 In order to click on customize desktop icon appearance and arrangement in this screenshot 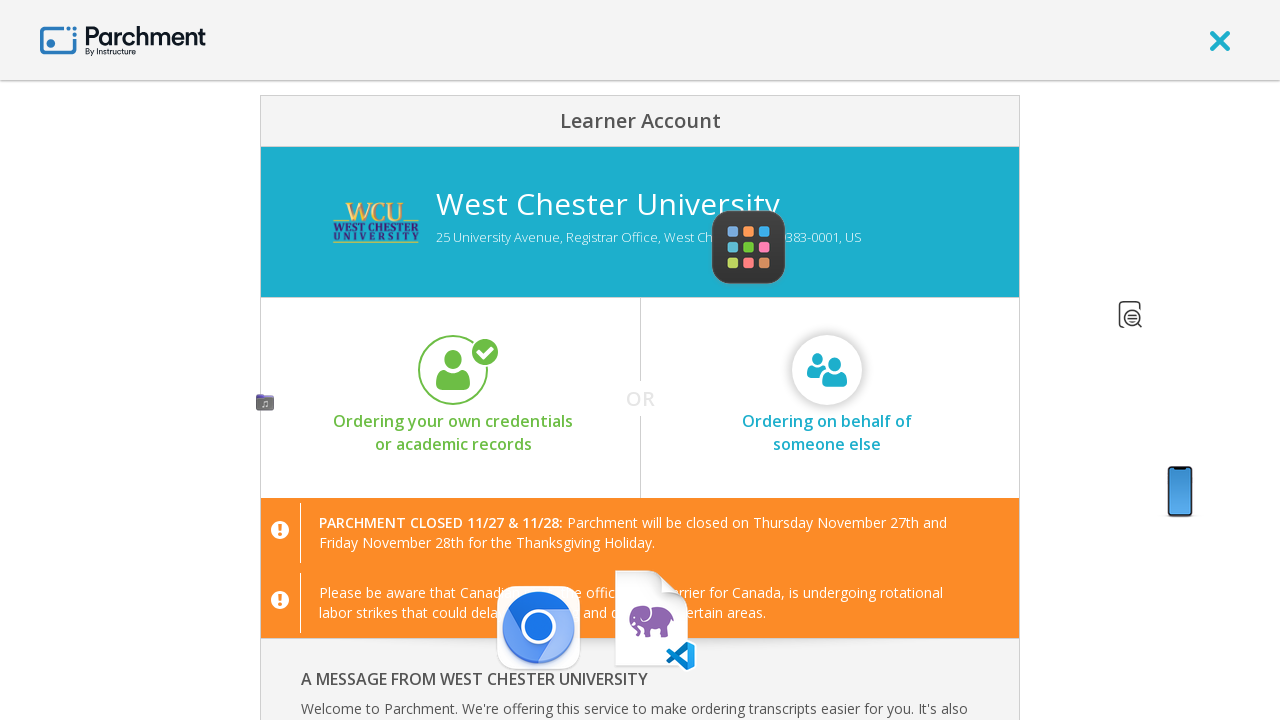, I will do `click(748, 248)`.